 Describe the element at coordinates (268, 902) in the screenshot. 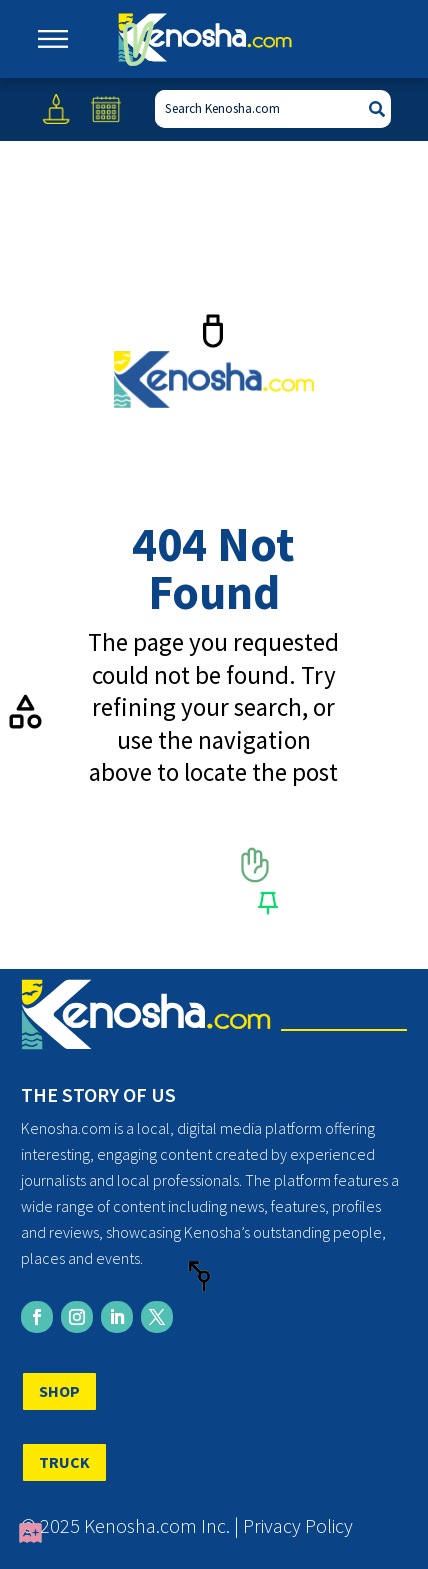

I see `pin an item to keep it visible` at that location.